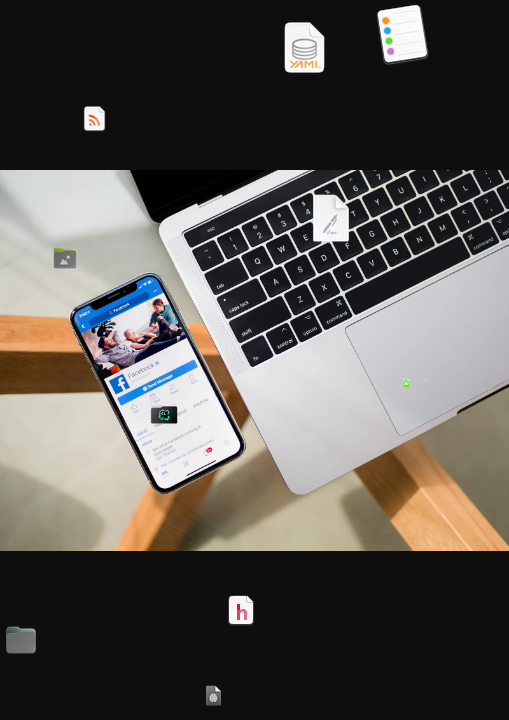  What do you see at coordinates (65, 258) in the screenshot?
I see `open your pictures folder` at bounding box center [65, 258].